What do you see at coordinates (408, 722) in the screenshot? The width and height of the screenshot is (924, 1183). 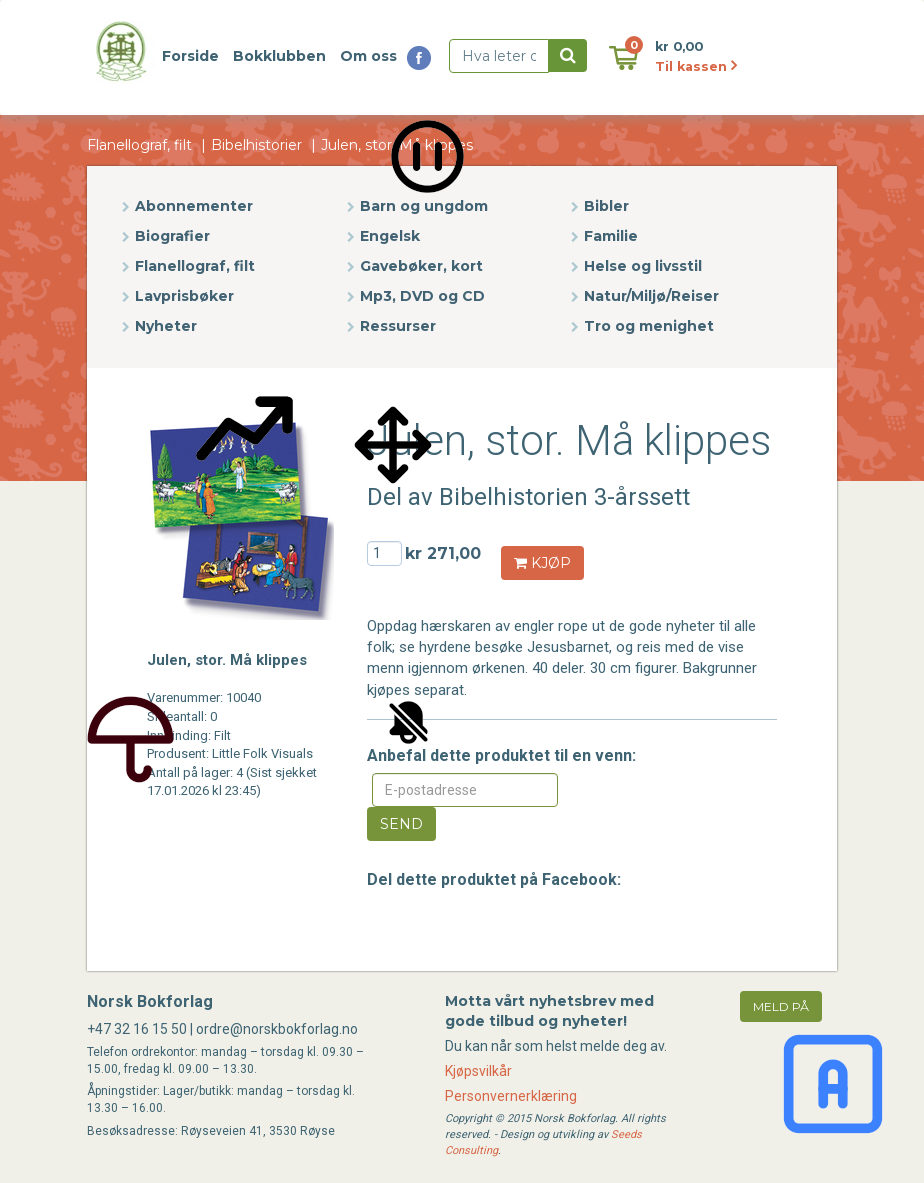 I see `mute notifications` at bounding box center [408, 722].